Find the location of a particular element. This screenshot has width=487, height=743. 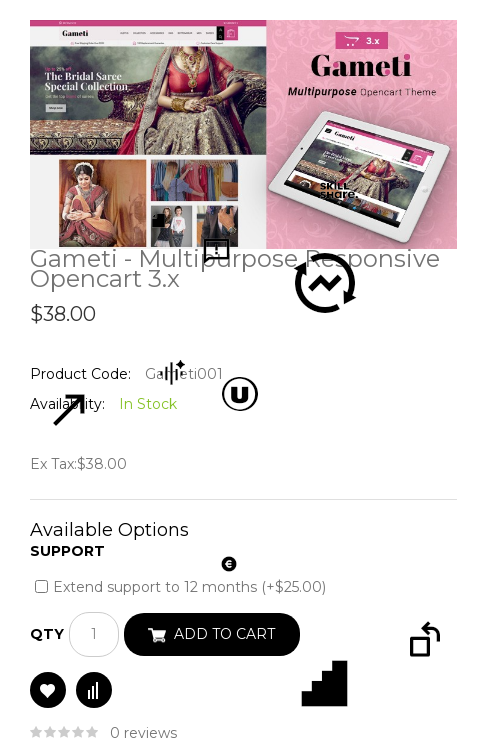

exchange or transfer funds between accounts is located at coordinates (325, 283).